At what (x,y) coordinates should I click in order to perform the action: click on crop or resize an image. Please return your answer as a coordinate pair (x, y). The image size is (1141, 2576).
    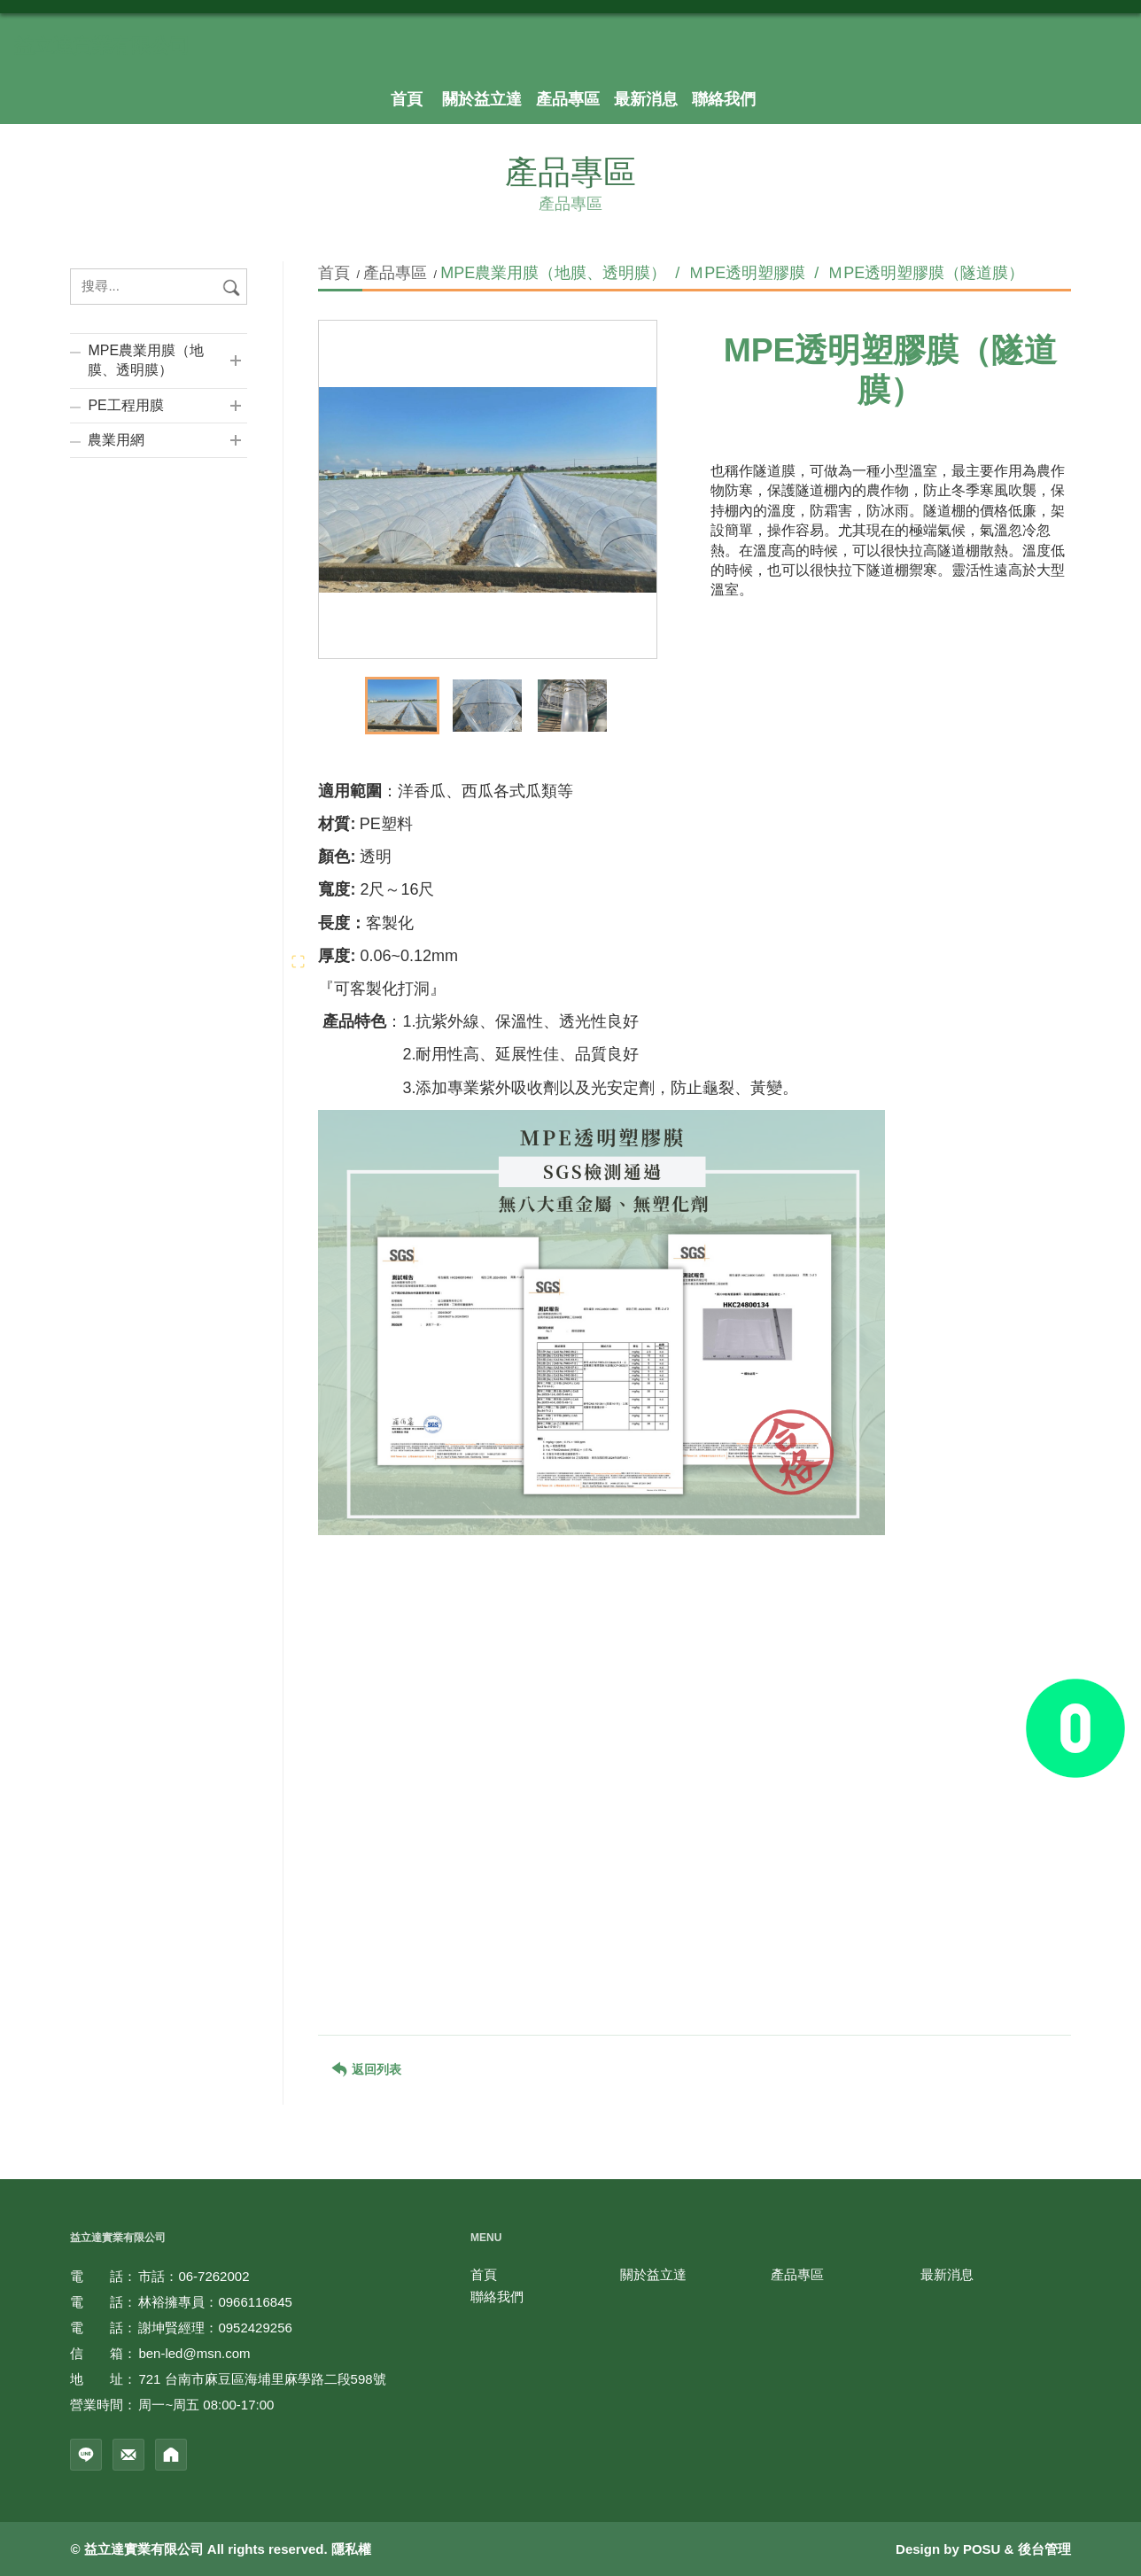
    Looking at the image, I should click on (298, 961).